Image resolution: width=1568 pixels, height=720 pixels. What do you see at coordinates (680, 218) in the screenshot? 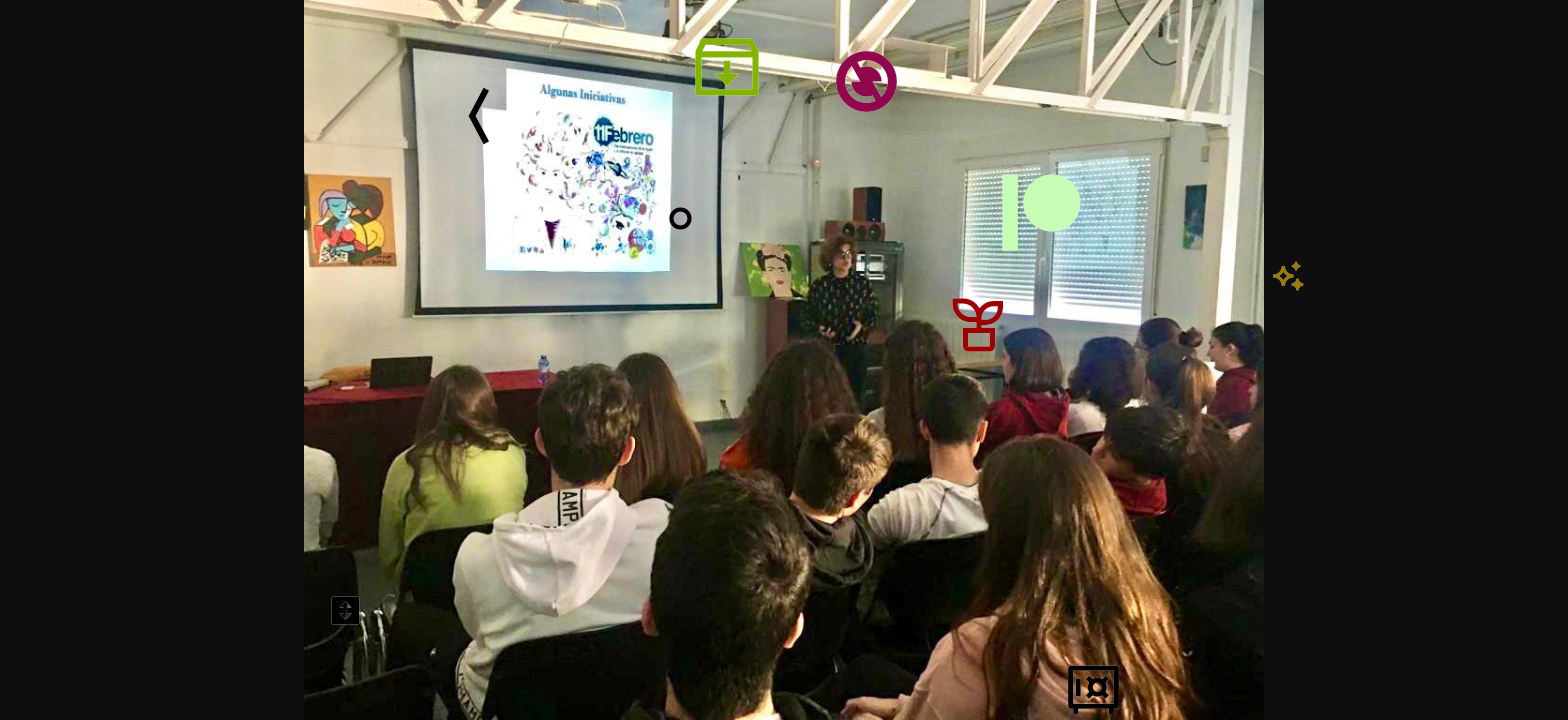
I see `indicates loading or processing in progress` at bounding box center [680, 218].